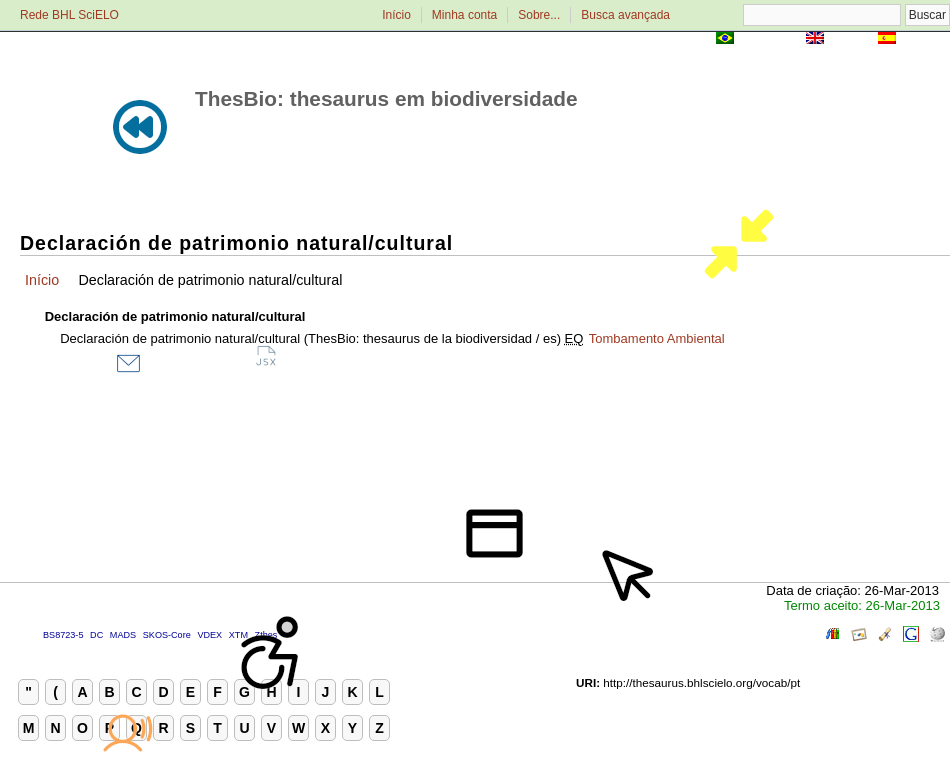  I want to click on cursor or pointer indicator, so click(629, 577).